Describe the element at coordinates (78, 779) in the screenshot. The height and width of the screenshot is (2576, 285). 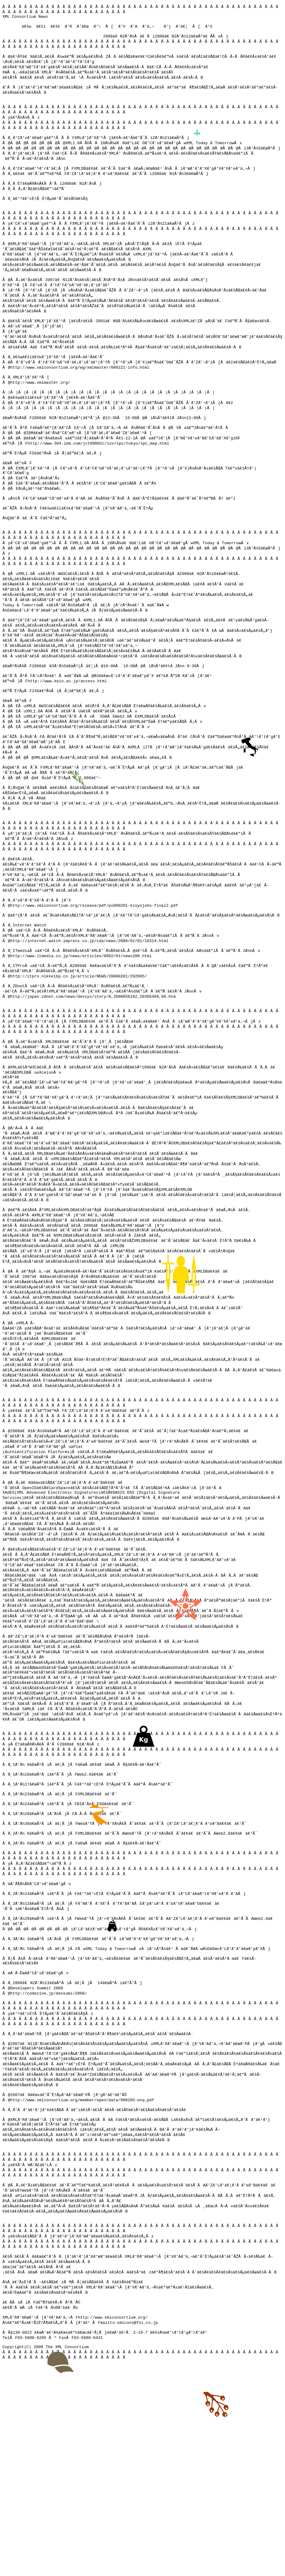
I see `indicates a coiled nail or screw fastener item` at that location.